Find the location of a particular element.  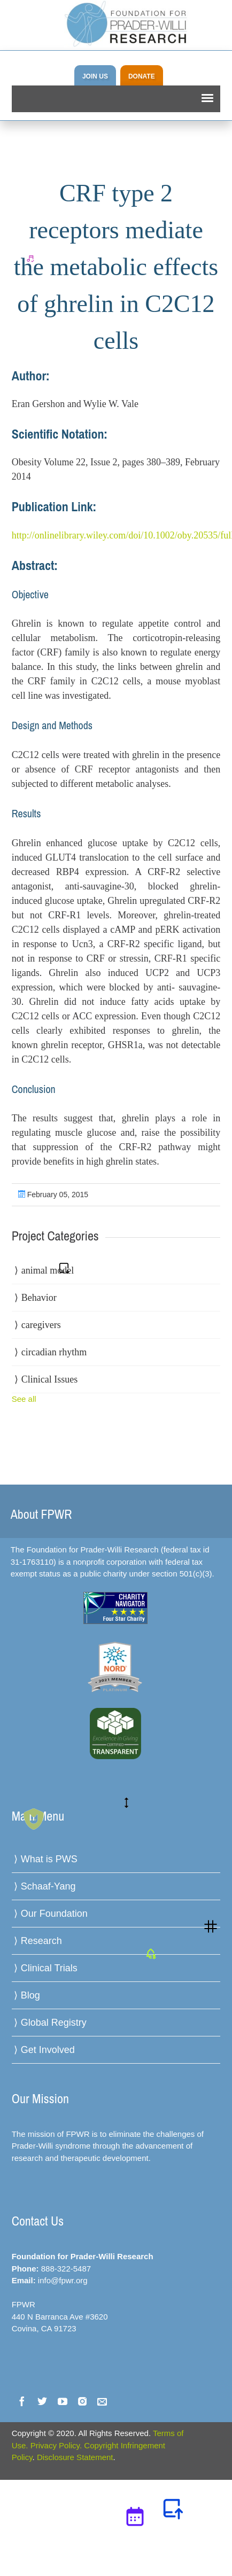

set up price alerts or payment notifications is located at coordinates (151, 1954).